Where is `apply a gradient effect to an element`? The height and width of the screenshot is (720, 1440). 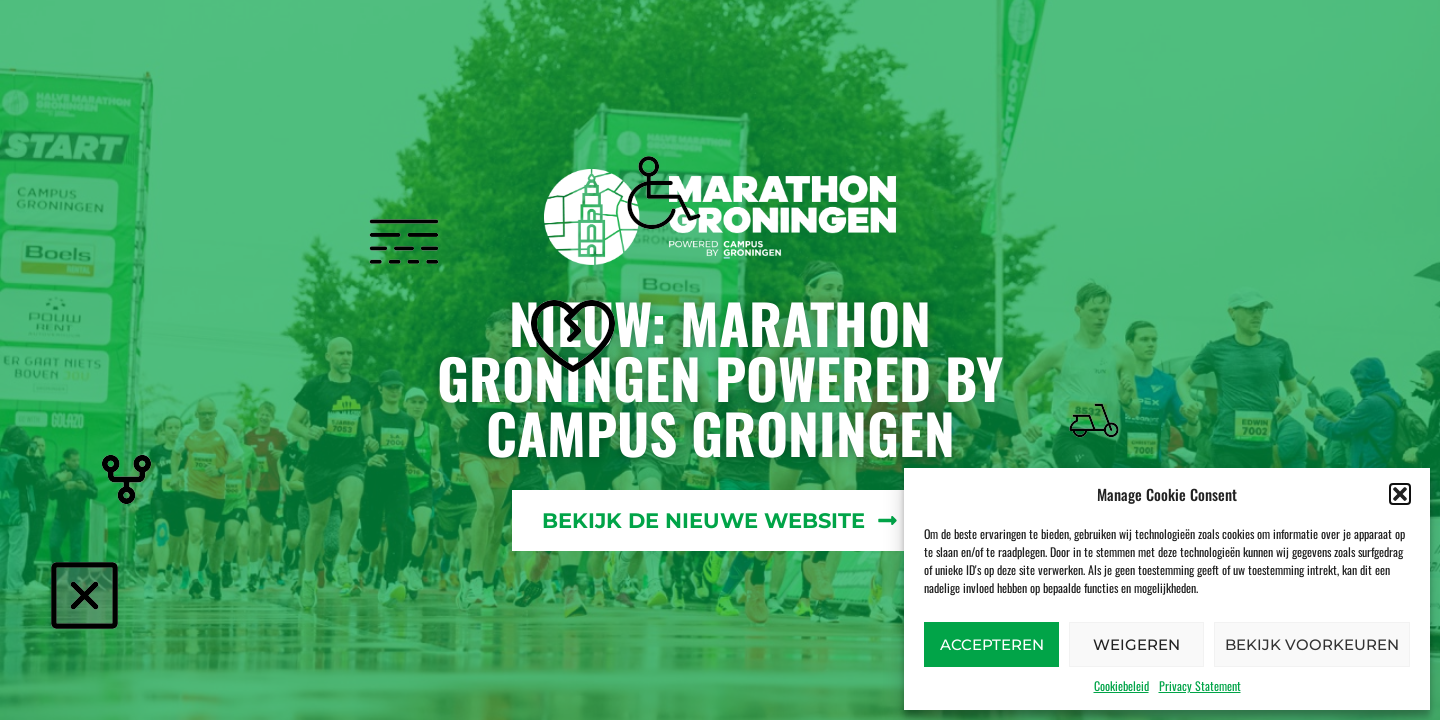
apply a gradient effect to an element is located at coordinates (404, 243).